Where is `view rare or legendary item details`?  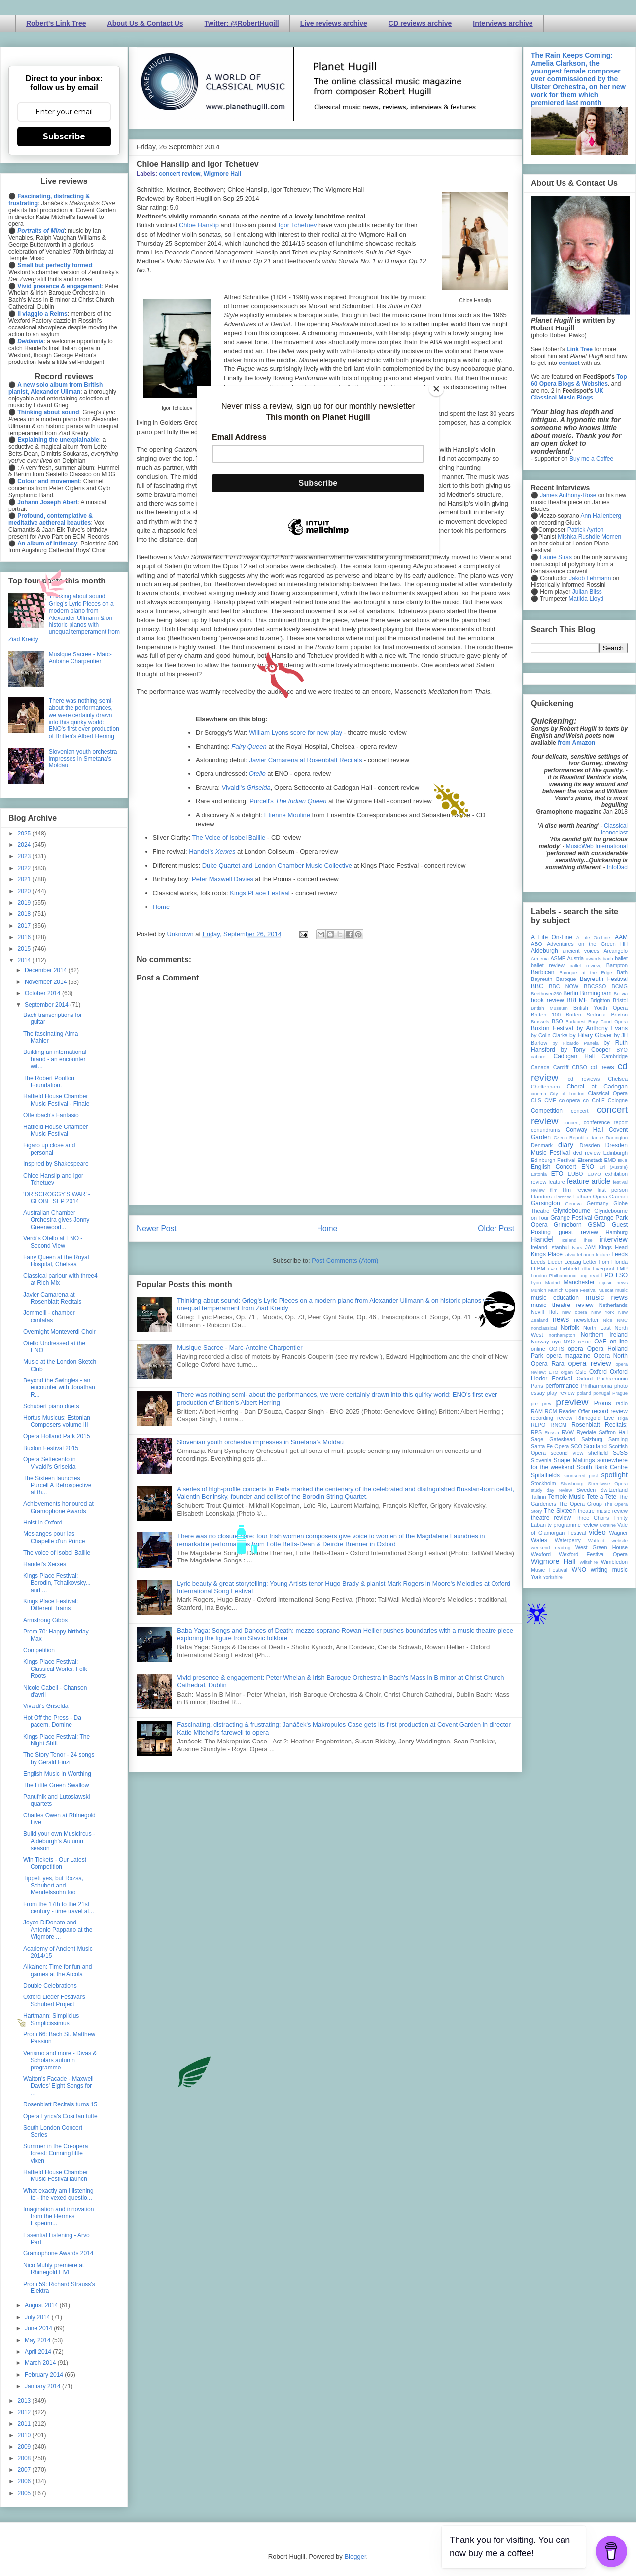
view rare or legendary item details is located at coordinates (537, 1614).